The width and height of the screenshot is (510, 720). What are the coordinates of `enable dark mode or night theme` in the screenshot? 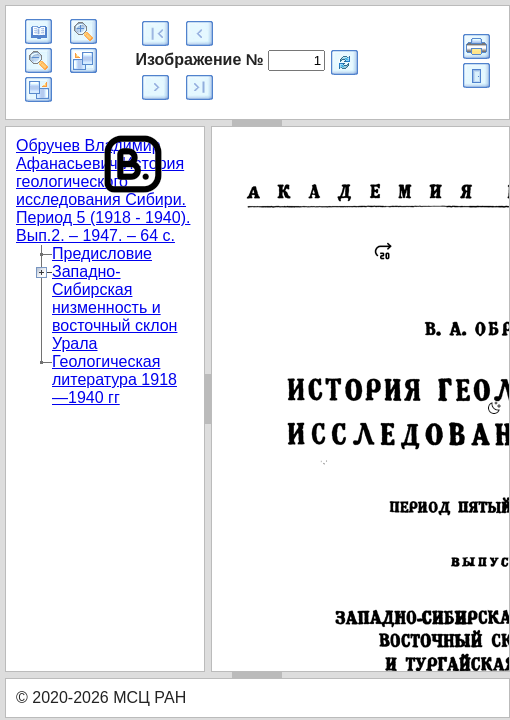 It's located at (494, 408).